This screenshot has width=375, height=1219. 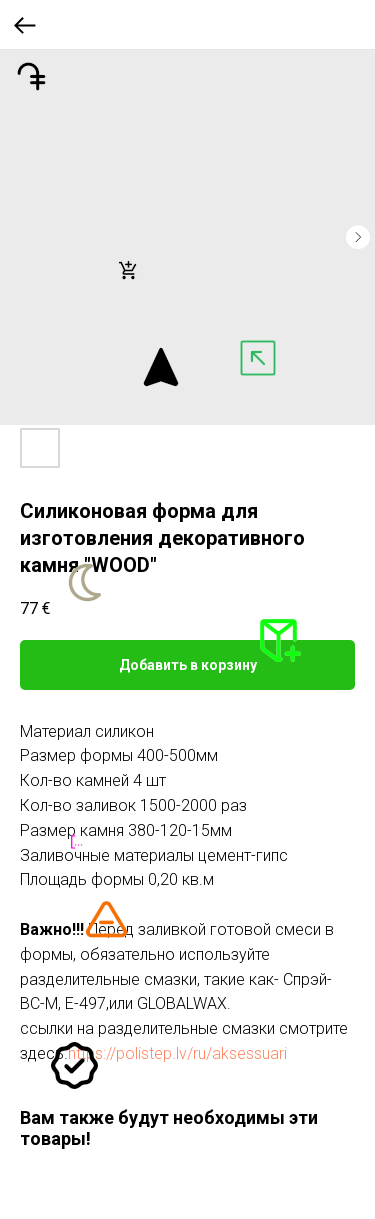 What do you see at coordinates (31, 76) in the screenshot?
I see `represents Armenian dram currency` at bounding box center [31, 76].